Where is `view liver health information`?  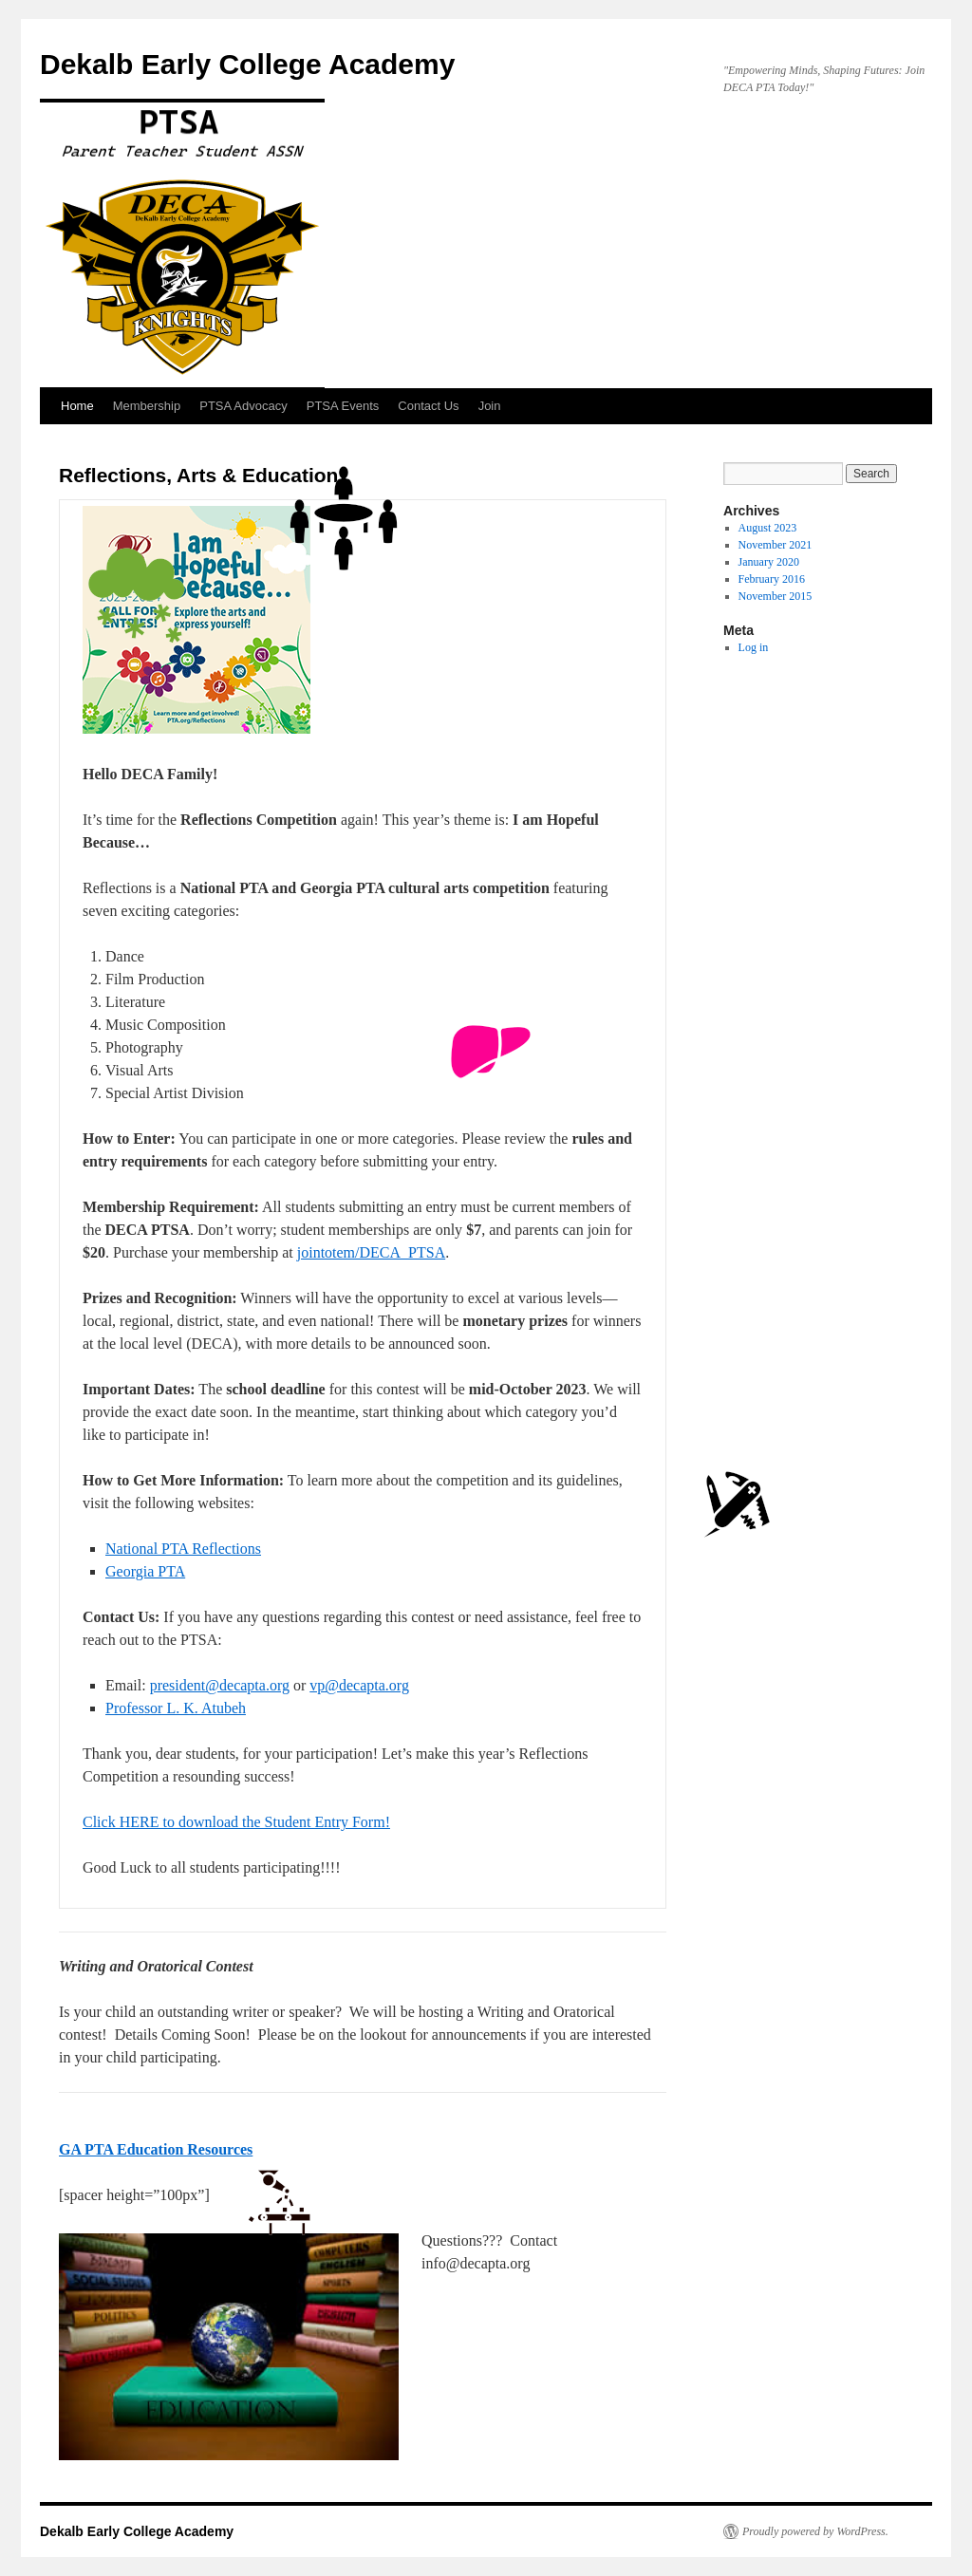 view liver health information is located at coordinates (491, 1052).